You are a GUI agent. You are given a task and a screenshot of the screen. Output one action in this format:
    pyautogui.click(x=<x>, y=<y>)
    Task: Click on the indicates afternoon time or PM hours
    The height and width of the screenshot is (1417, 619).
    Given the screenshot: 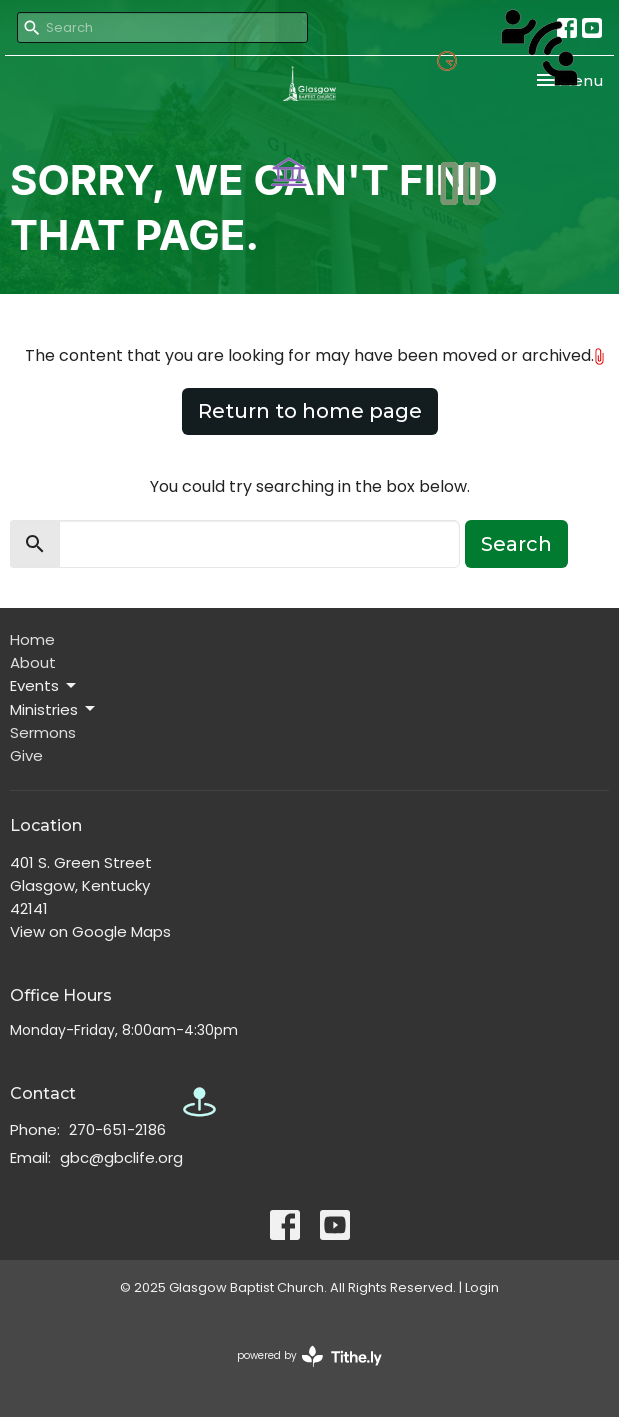 What is the action you would take?
    pyautogui.click(x=447, y=61)
    